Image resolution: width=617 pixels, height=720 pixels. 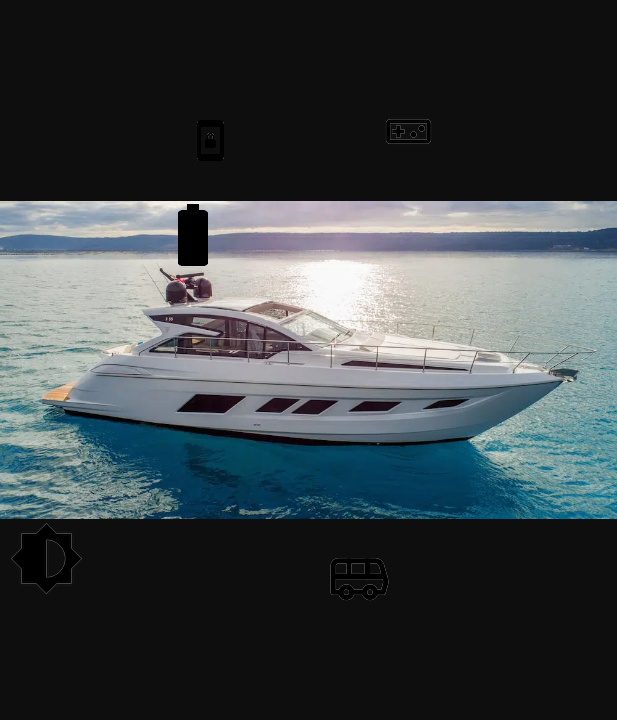 What do you see at coordinates (408, 131) in the screenshot?
I see `access games or gaming features` at bounding box center [408, 131].